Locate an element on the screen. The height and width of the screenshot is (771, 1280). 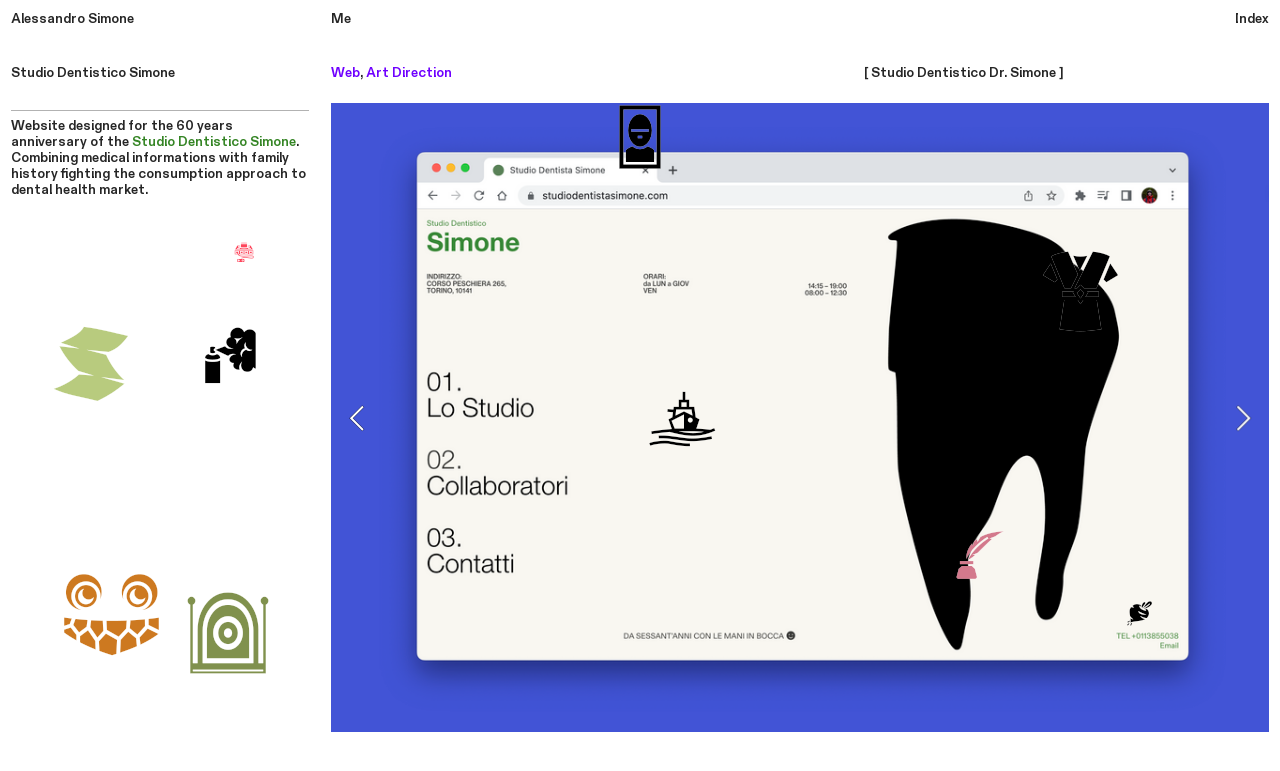
select cruiser ship unit is located at coordinates (684, 418).